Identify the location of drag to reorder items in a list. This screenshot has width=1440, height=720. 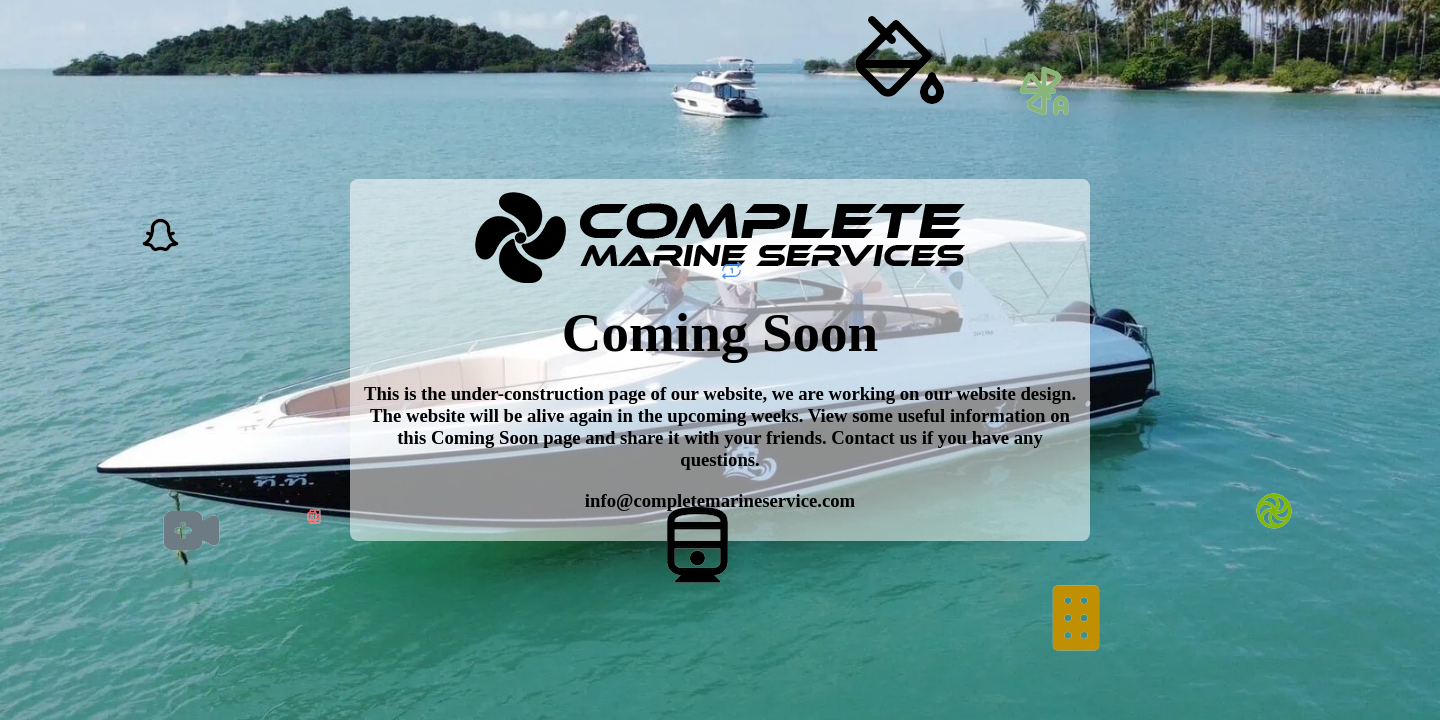
(1076, 618).